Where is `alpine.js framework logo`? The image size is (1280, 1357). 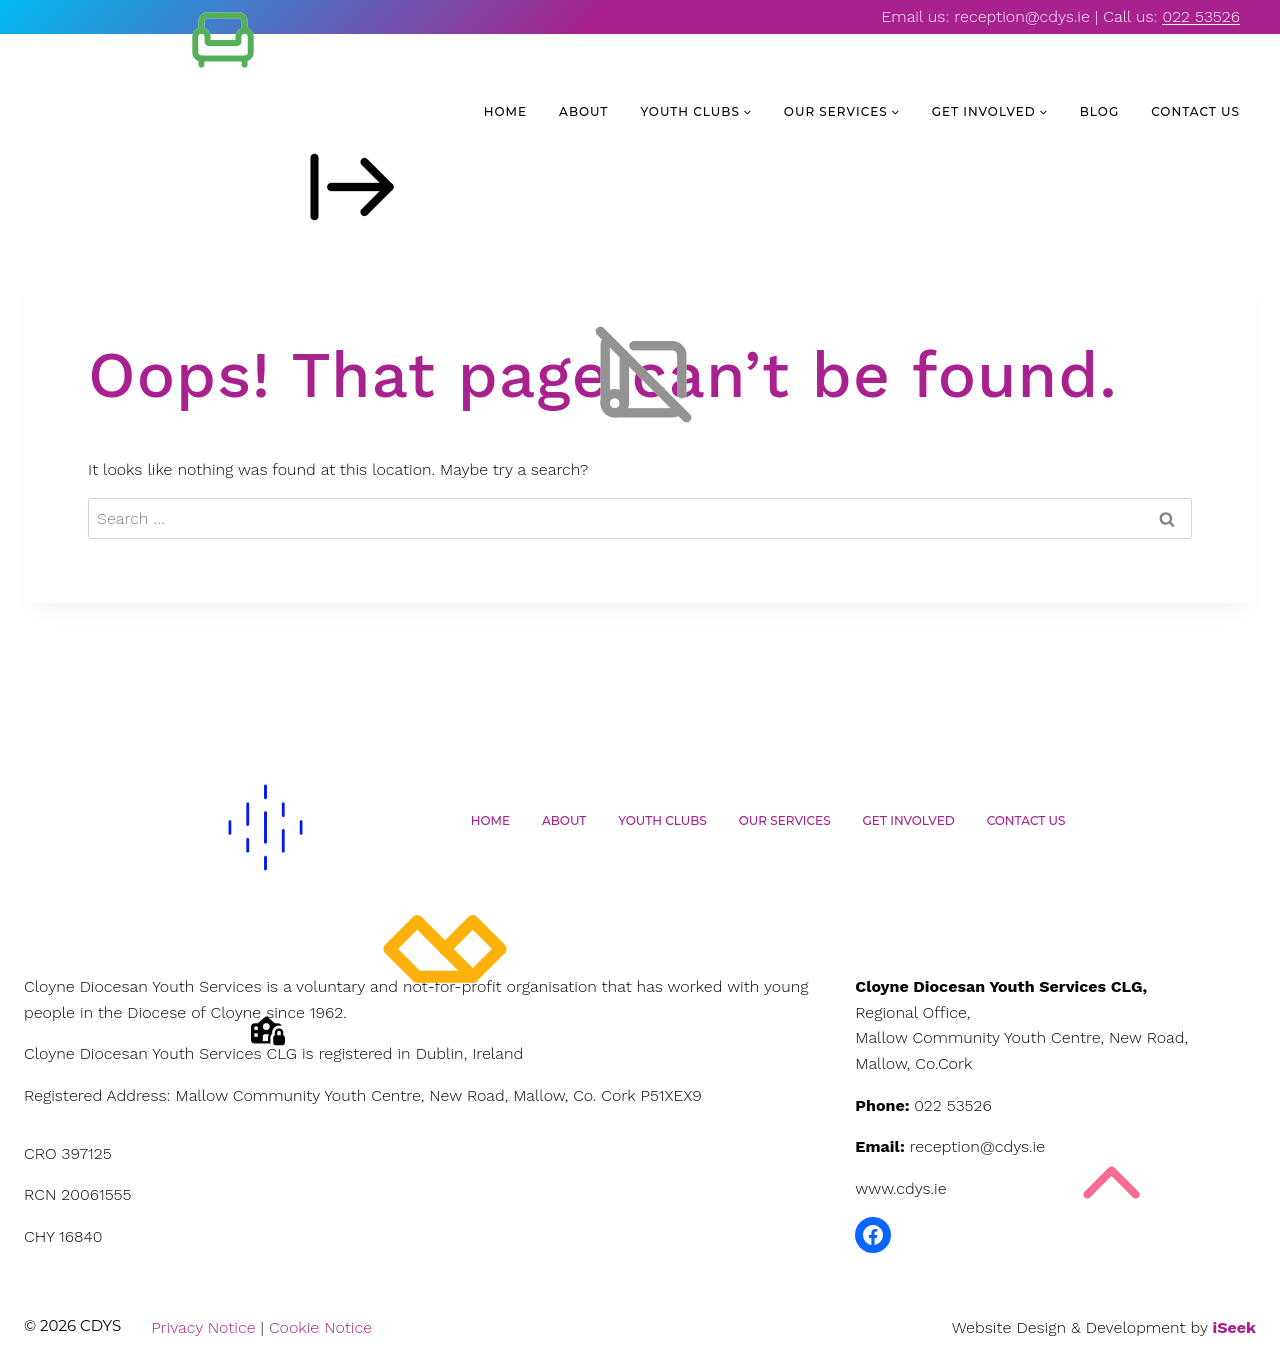
alpine.js framework logo is located at coordinates (445, 952).